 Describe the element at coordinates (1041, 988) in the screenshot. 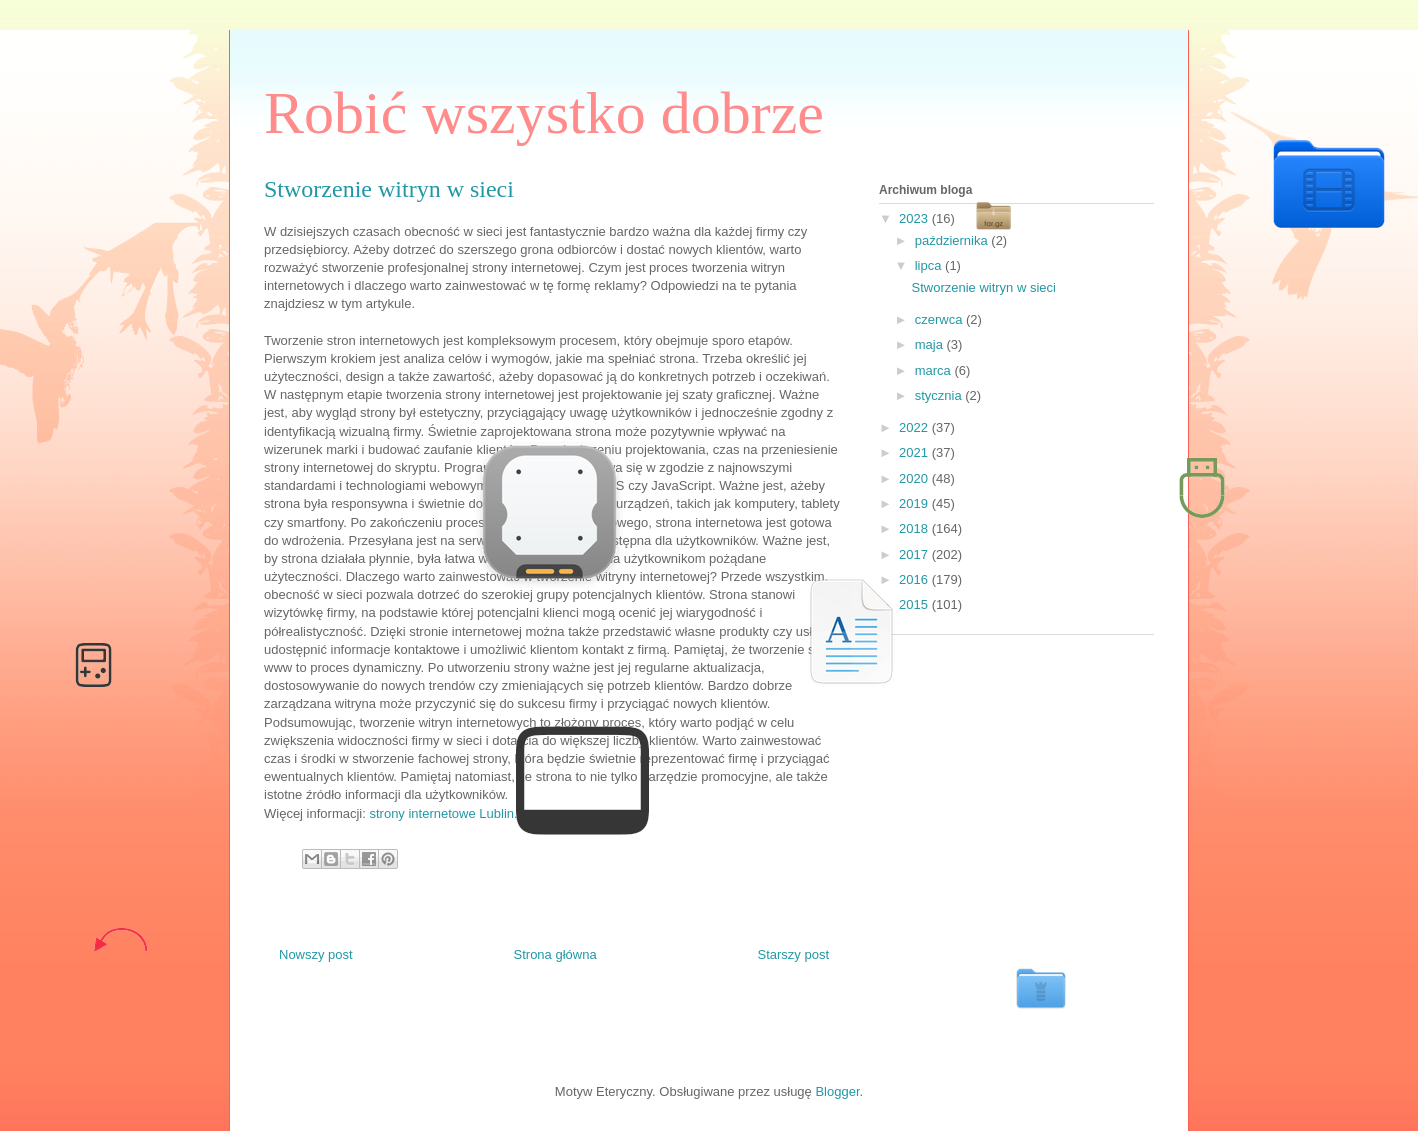

I see `open Intego security software folder` at that location.